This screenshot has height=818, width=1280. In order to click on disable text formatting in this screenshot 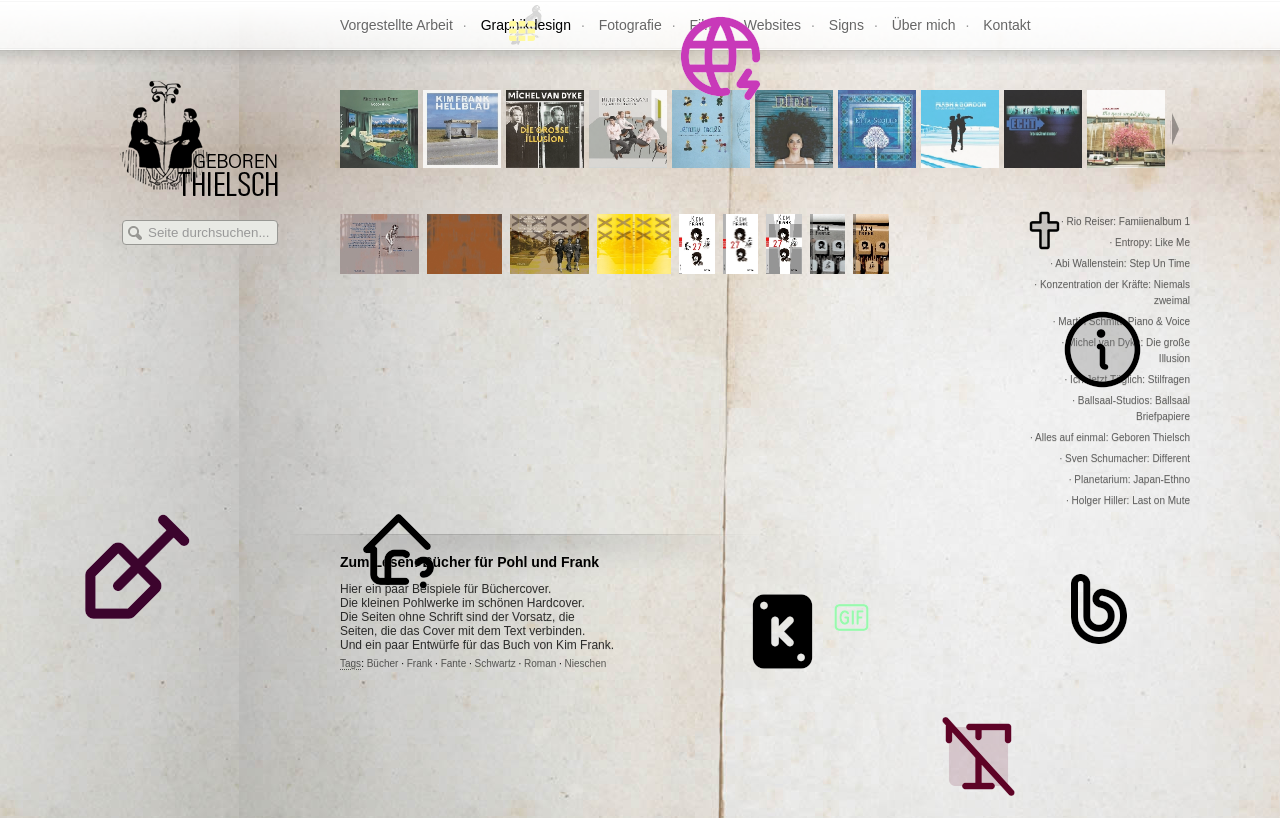, I will do `click(978, 756)`.